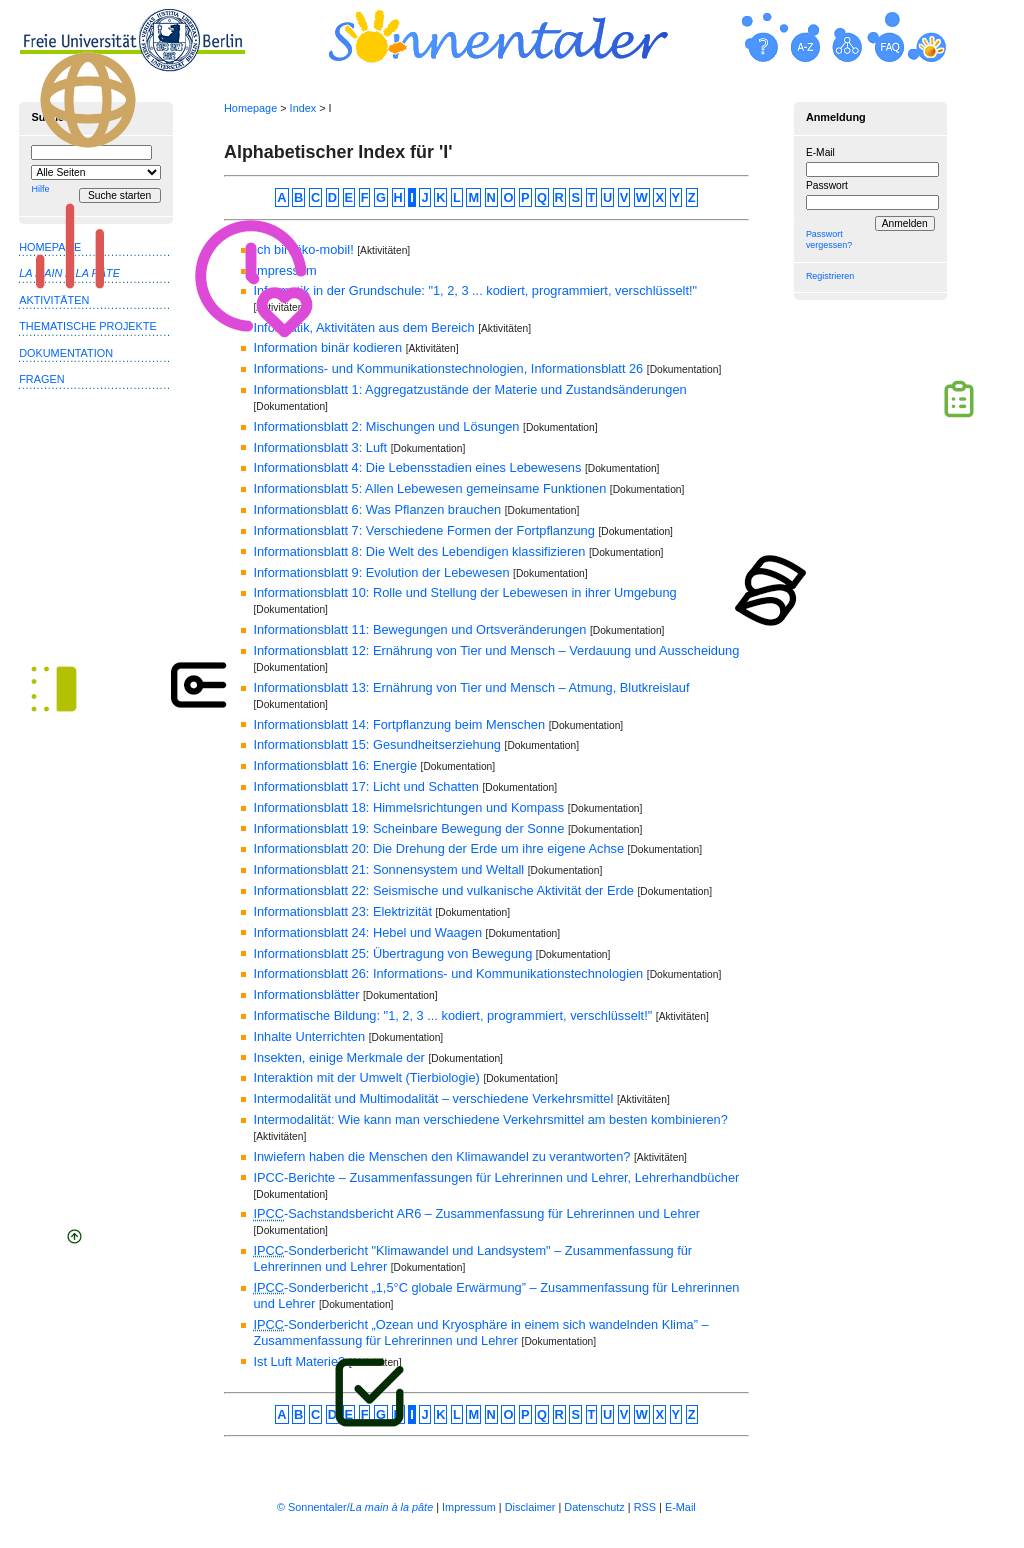  Describe the element at coordinates (251, 276) in the screenshot. I see `view your favorite or saved times` at that location.